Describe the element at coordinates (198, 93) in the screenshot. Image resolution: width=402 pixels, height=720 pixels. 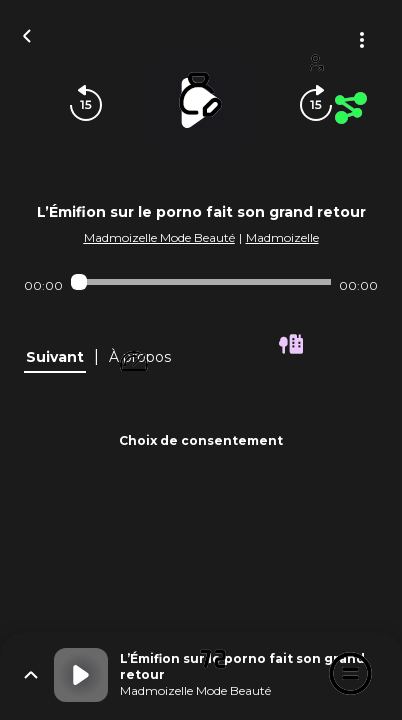
I see `edit budget or savings details` at that location.